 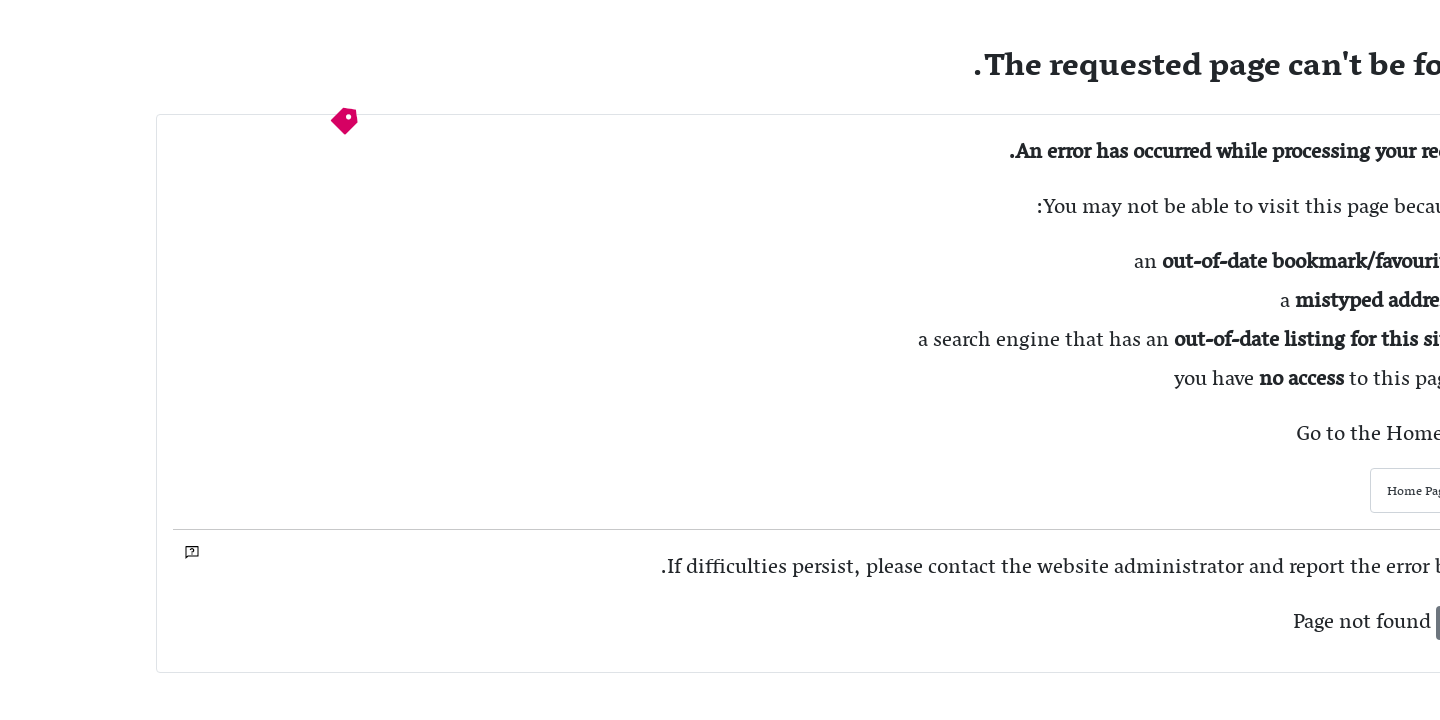 I want to click on open a questionnaire or survey, so click(x=192, y=552).